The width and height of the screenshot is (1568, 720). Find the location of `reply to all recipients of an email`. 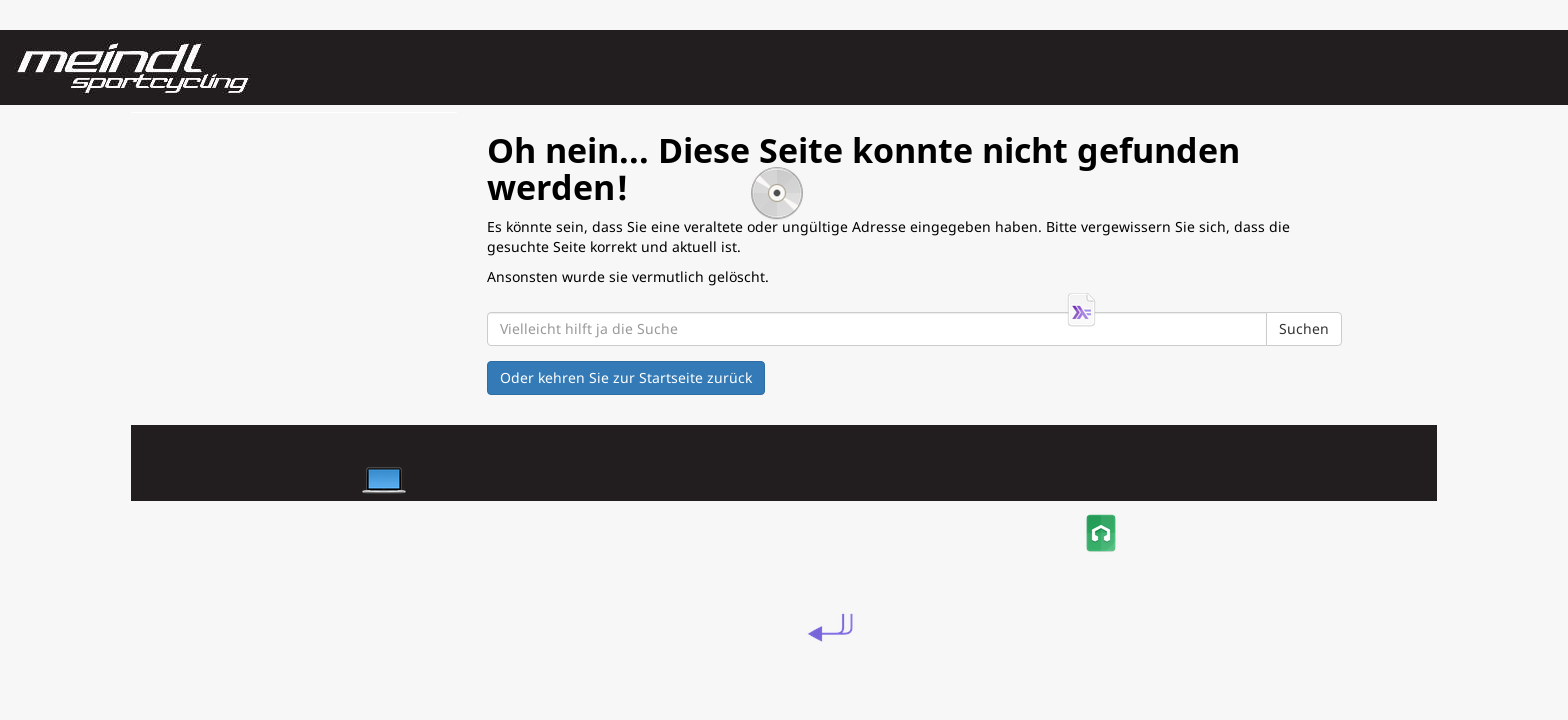

reply to all recipients of an email is located at coordinates (829, 627).